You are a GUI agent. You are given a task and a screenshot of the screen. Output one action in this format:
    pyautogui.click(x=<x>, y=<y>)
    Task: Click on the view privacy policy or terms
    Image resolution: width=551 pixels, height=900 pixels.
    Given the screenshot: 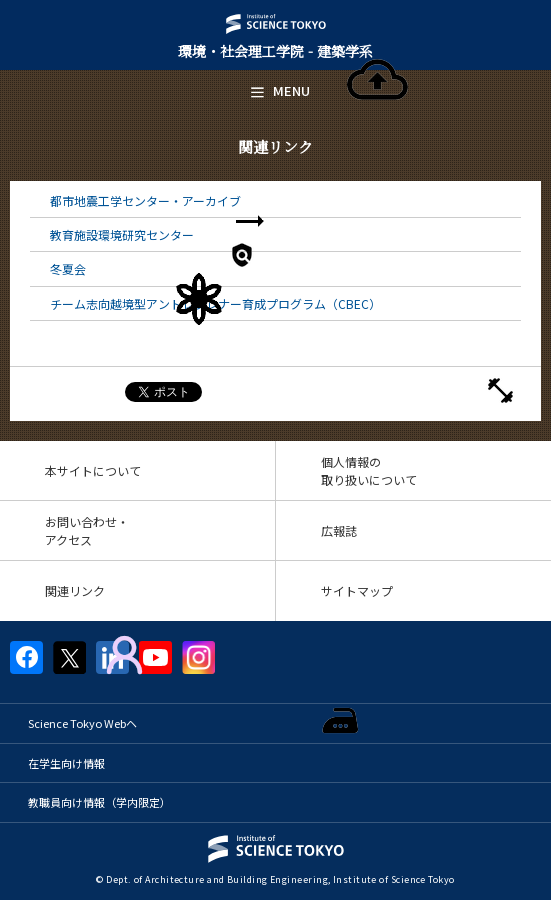 What is the action you would take?
    pyautogui.click(x=242, y=255)
    